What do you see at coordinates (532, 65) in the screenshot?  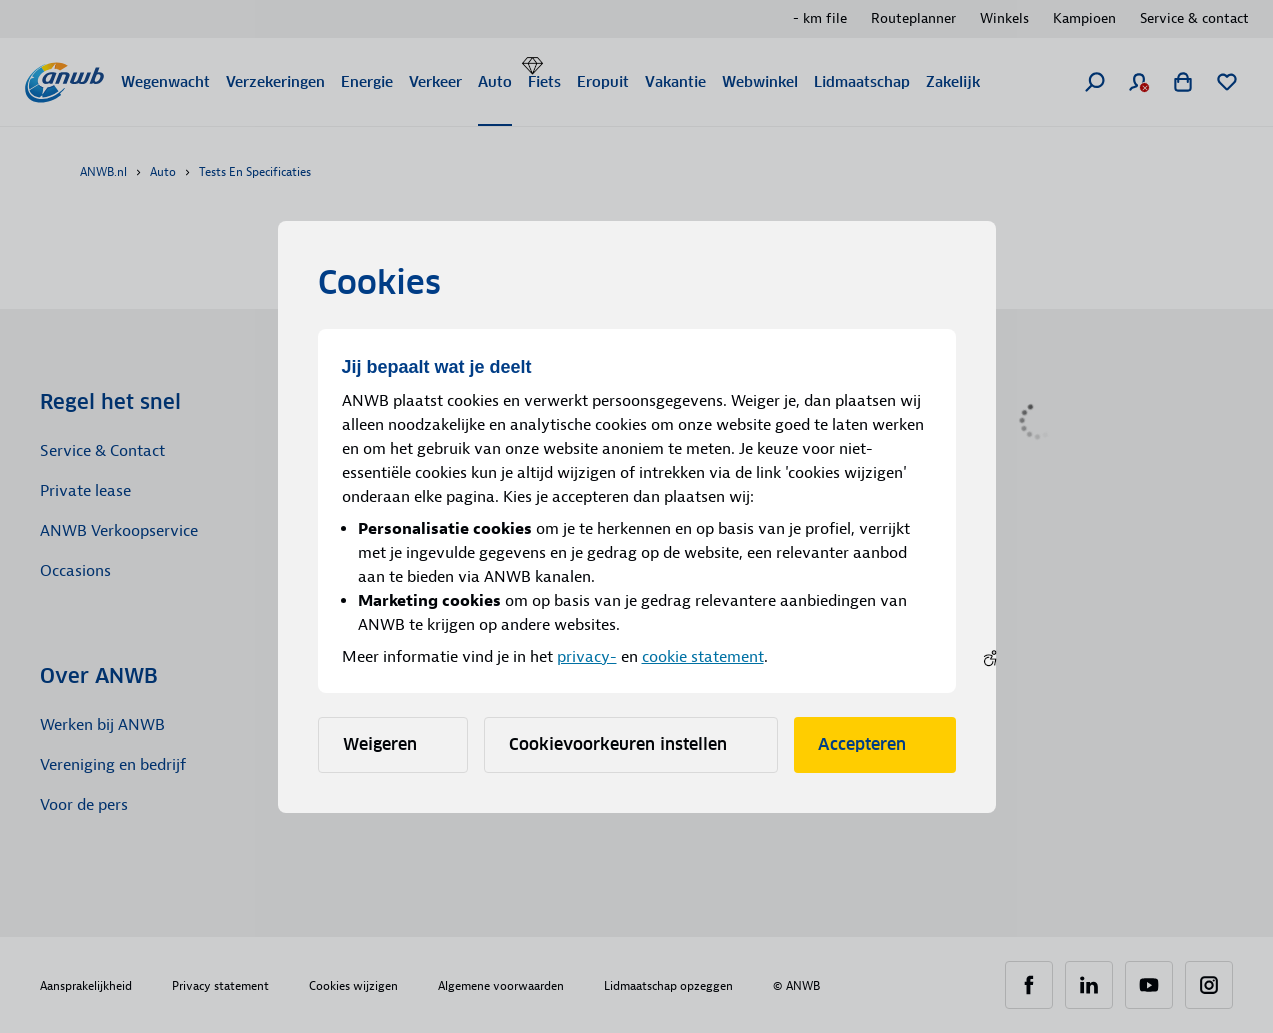 I see `open Sketch design application` at bounding box center [532, 65].